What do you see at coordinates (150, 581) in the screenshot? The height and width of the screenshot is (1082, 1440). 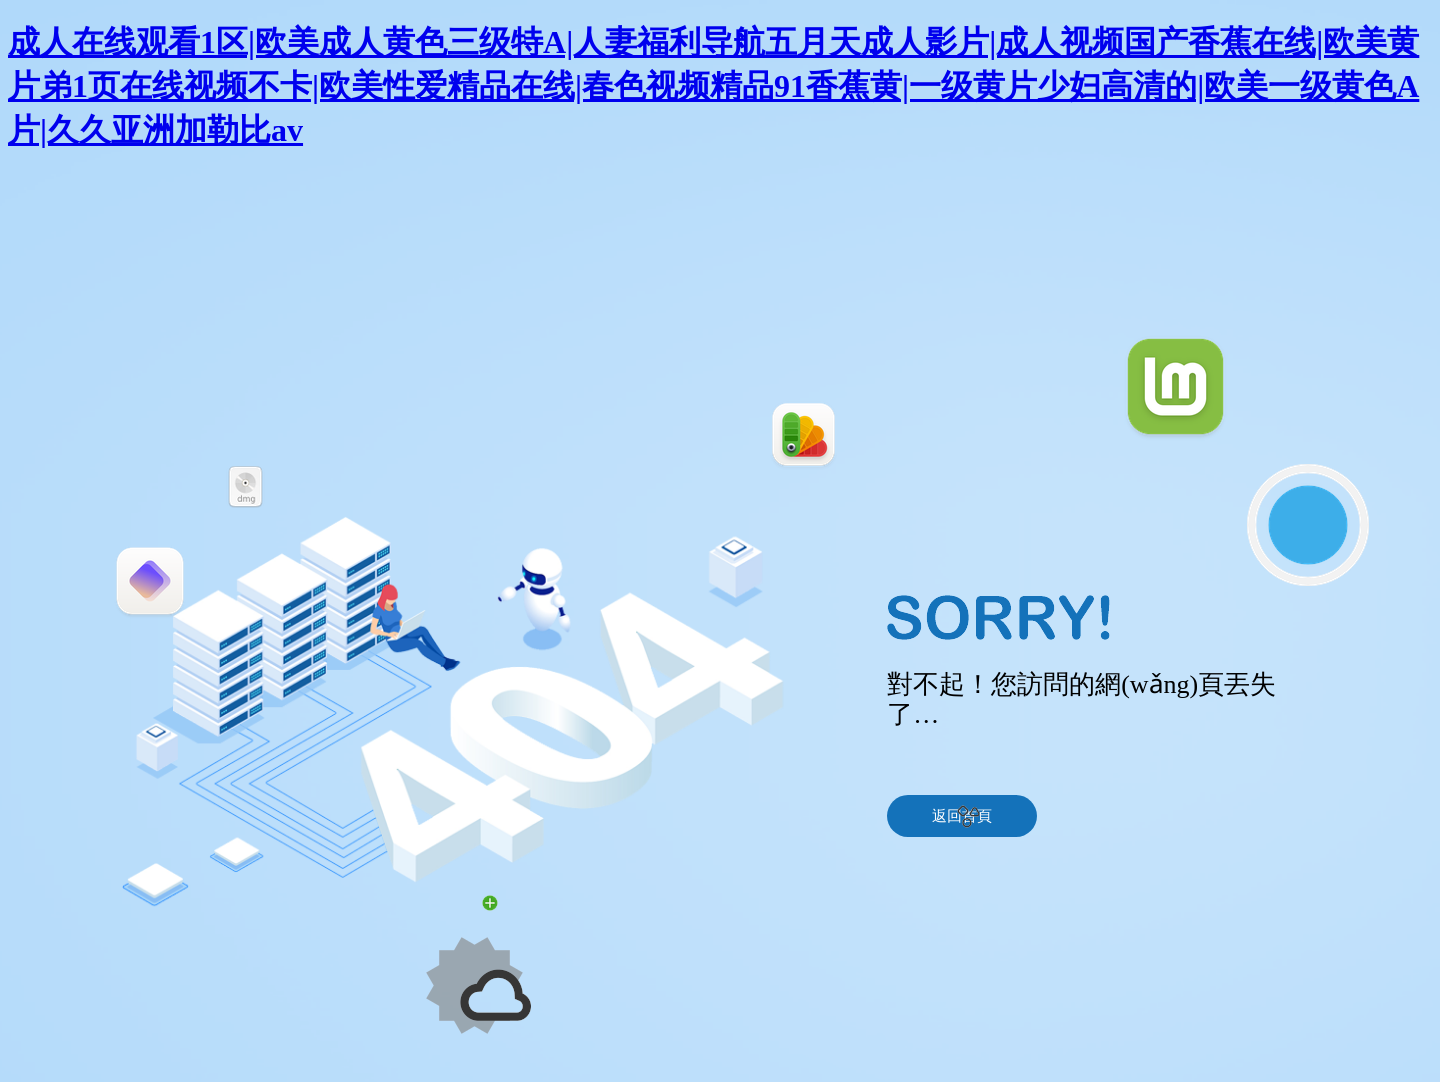 I see `open proton pass password manager` at bounding box center [150, 581].